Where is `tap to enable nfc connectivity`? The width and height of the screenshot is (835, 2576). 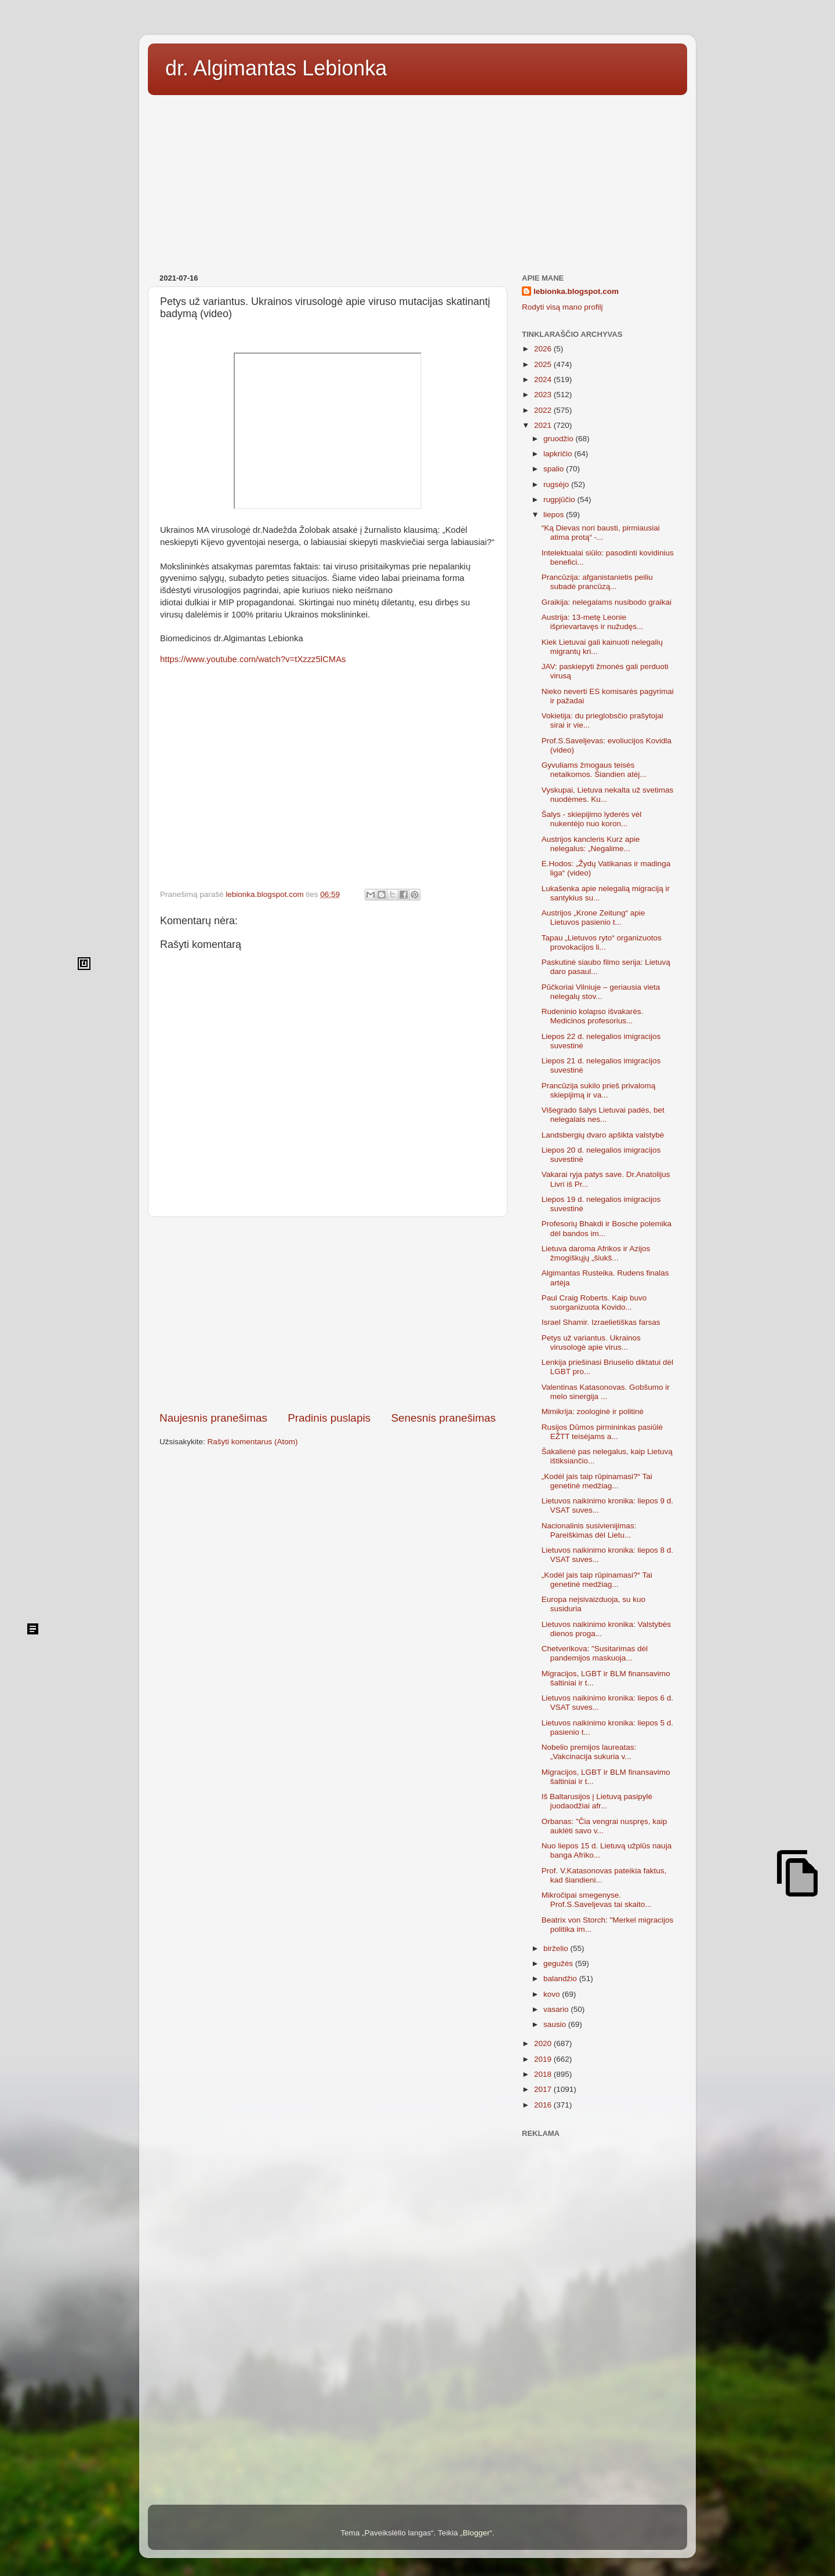
tap to enable nfc connectivity is located at coordinates (84, 964).